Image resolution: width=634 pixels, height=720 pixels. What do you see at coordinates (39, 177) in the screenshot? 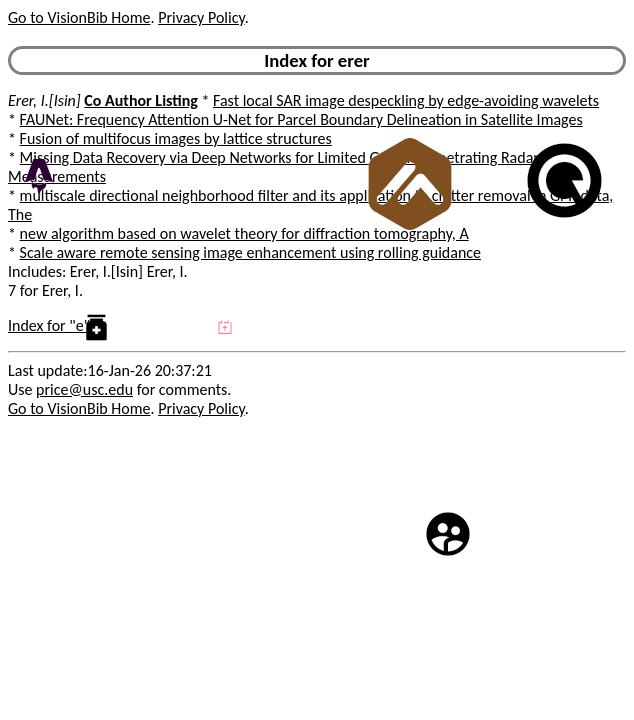
I see `astro web framework logo` at bounding box center [39, 177].